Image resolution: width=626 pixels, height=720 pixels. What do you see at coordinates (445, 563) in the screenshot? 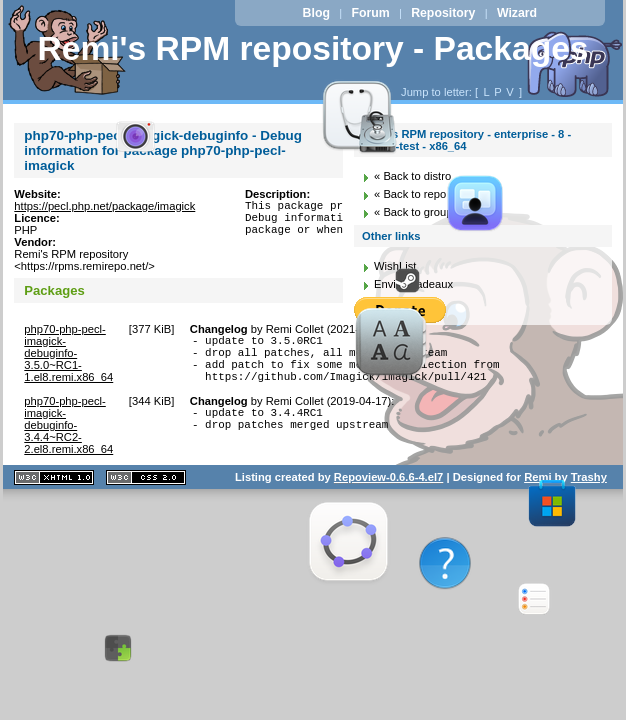
I see `open the help center or documentation` at bounding box center [445, 563].